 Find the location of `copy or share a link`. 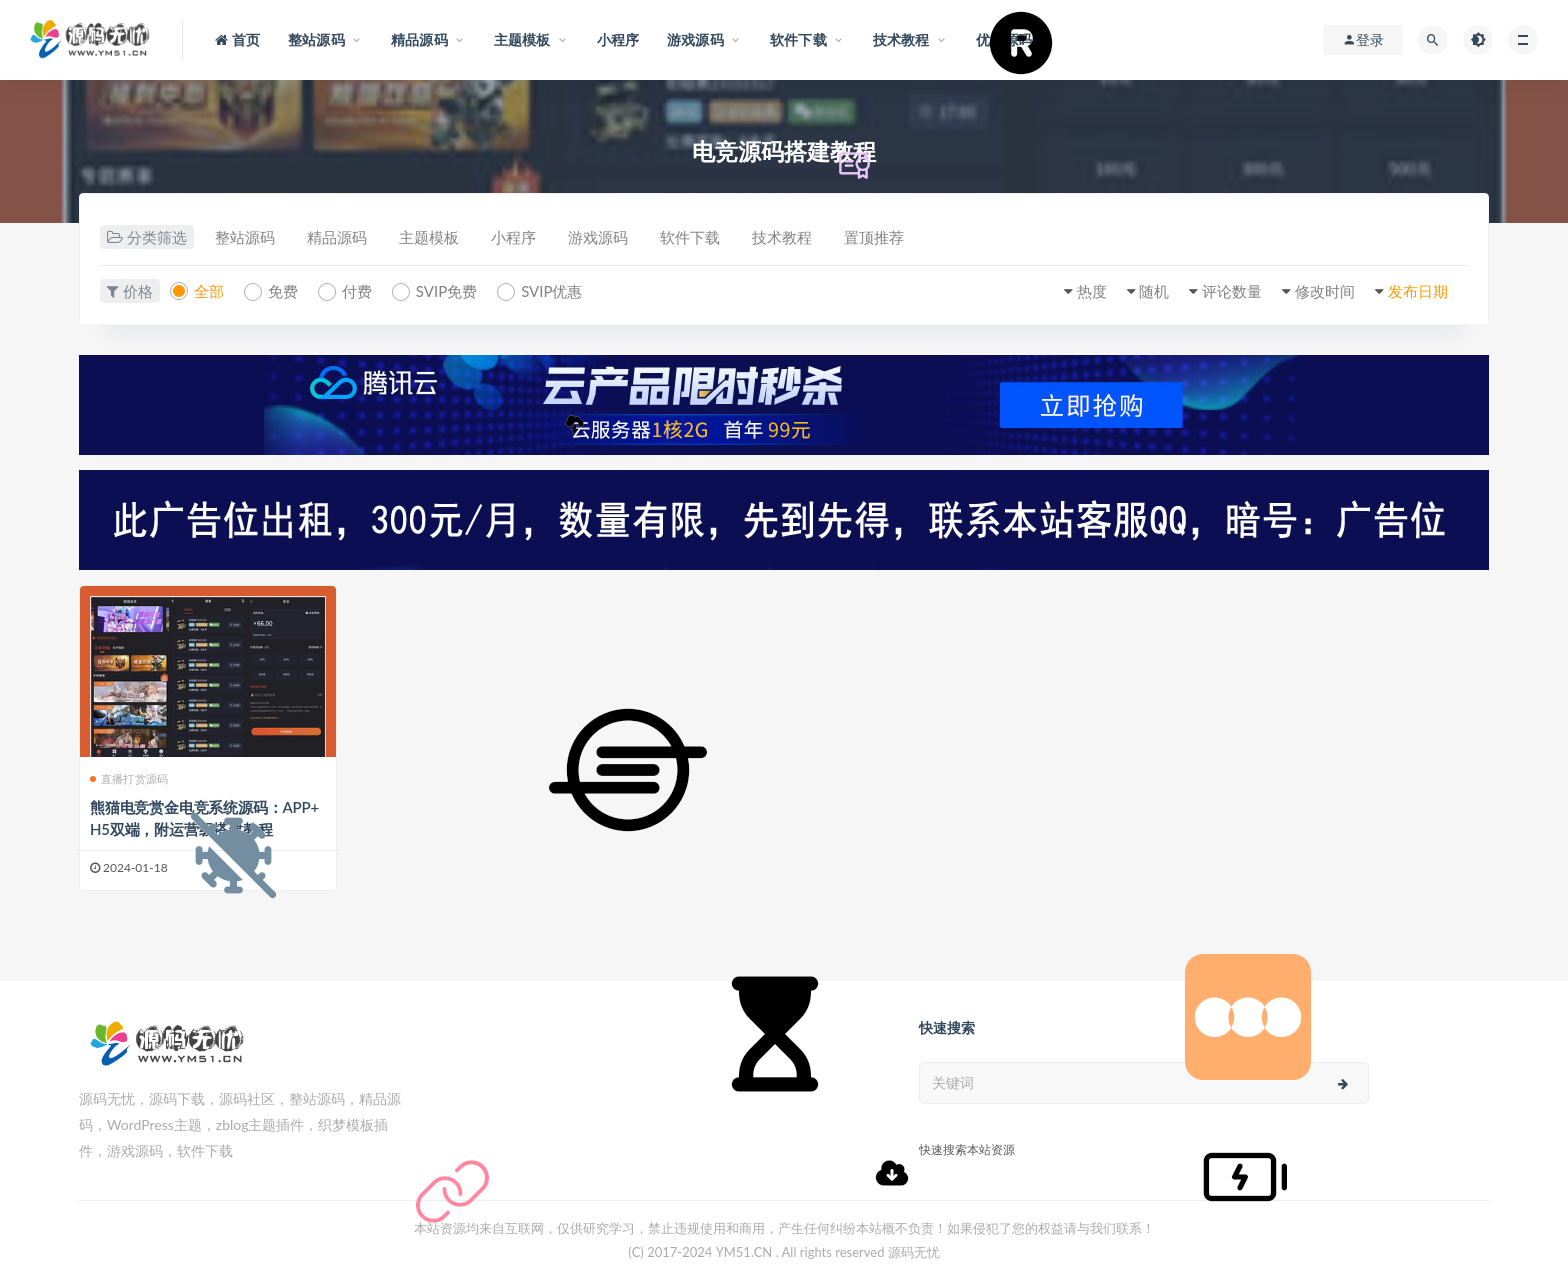

copy or share a link is located at coordinates (452, 1191).